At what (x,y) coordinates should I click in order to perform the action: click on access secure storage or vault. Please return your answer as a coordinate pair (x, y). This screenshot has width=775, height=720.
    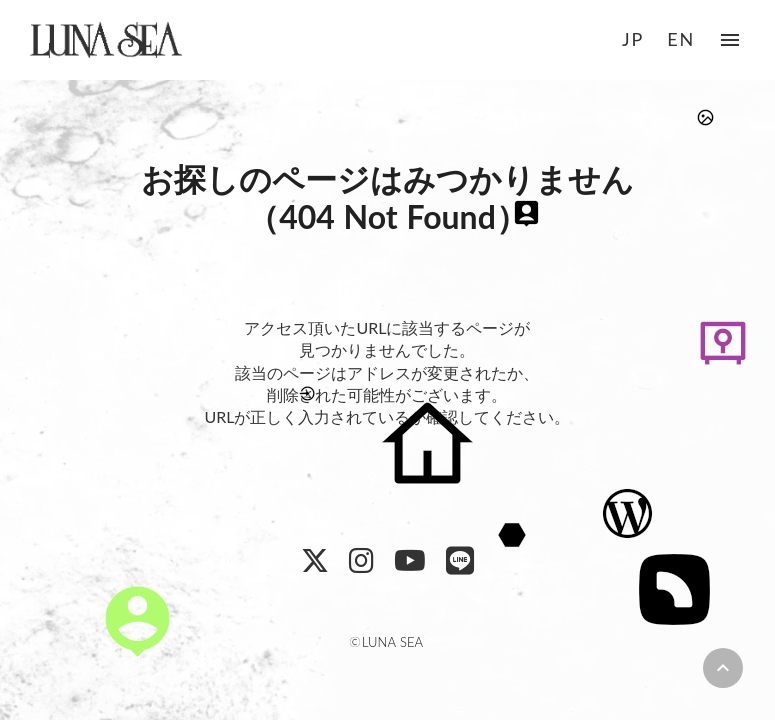
    Looking at the image, I should click on (723, 342).